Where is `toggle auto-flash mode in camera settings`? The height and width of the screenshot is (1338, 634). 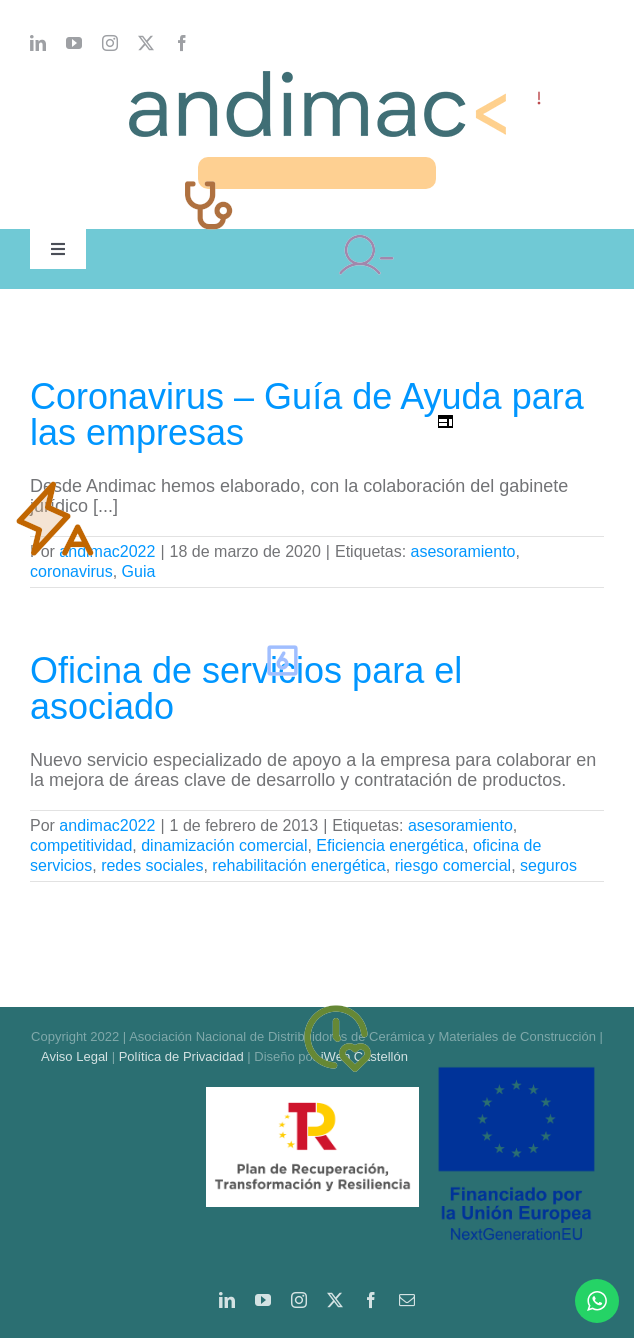 toggle auto-flash mode in camera settings is located at coordinates (53, 521).